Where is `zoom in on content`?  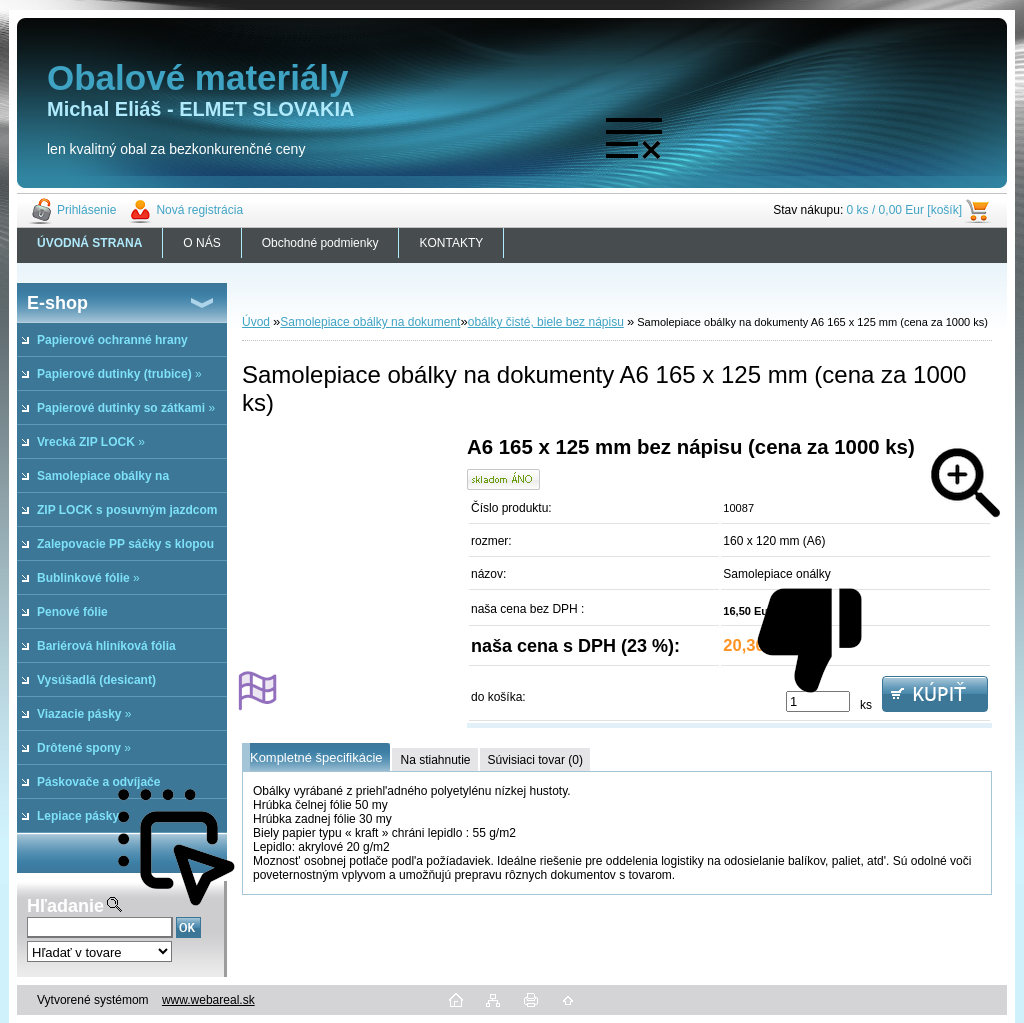 zoom in on content is located at coordinates (967, 484).